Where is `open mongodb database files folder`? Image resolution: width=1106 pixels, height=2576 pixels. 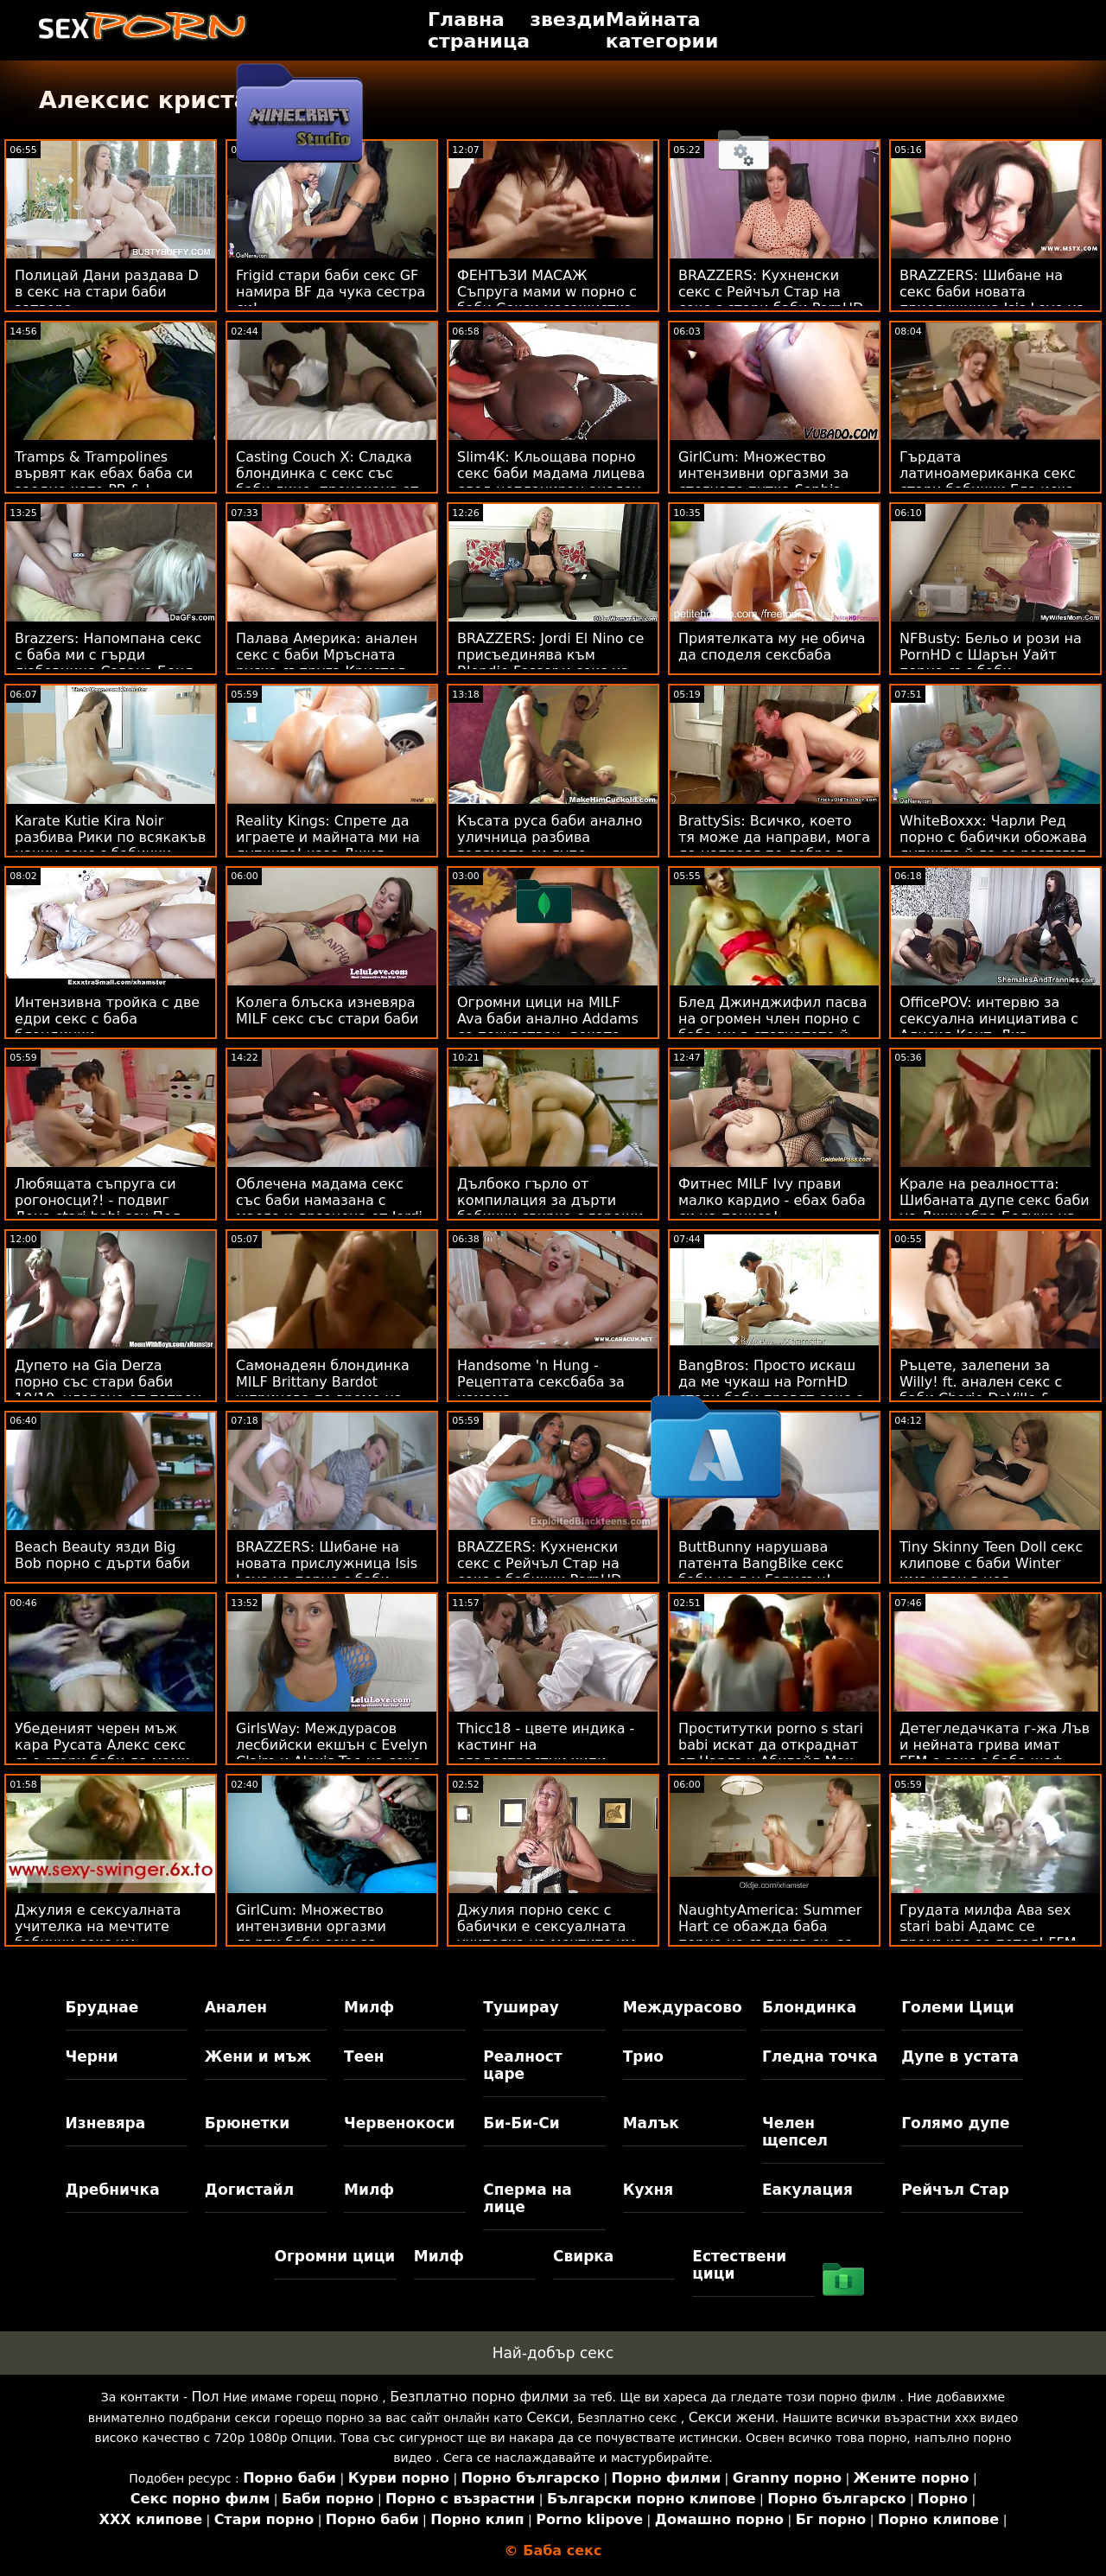 open mongodb database files folder is located at coordinates (543, 902).